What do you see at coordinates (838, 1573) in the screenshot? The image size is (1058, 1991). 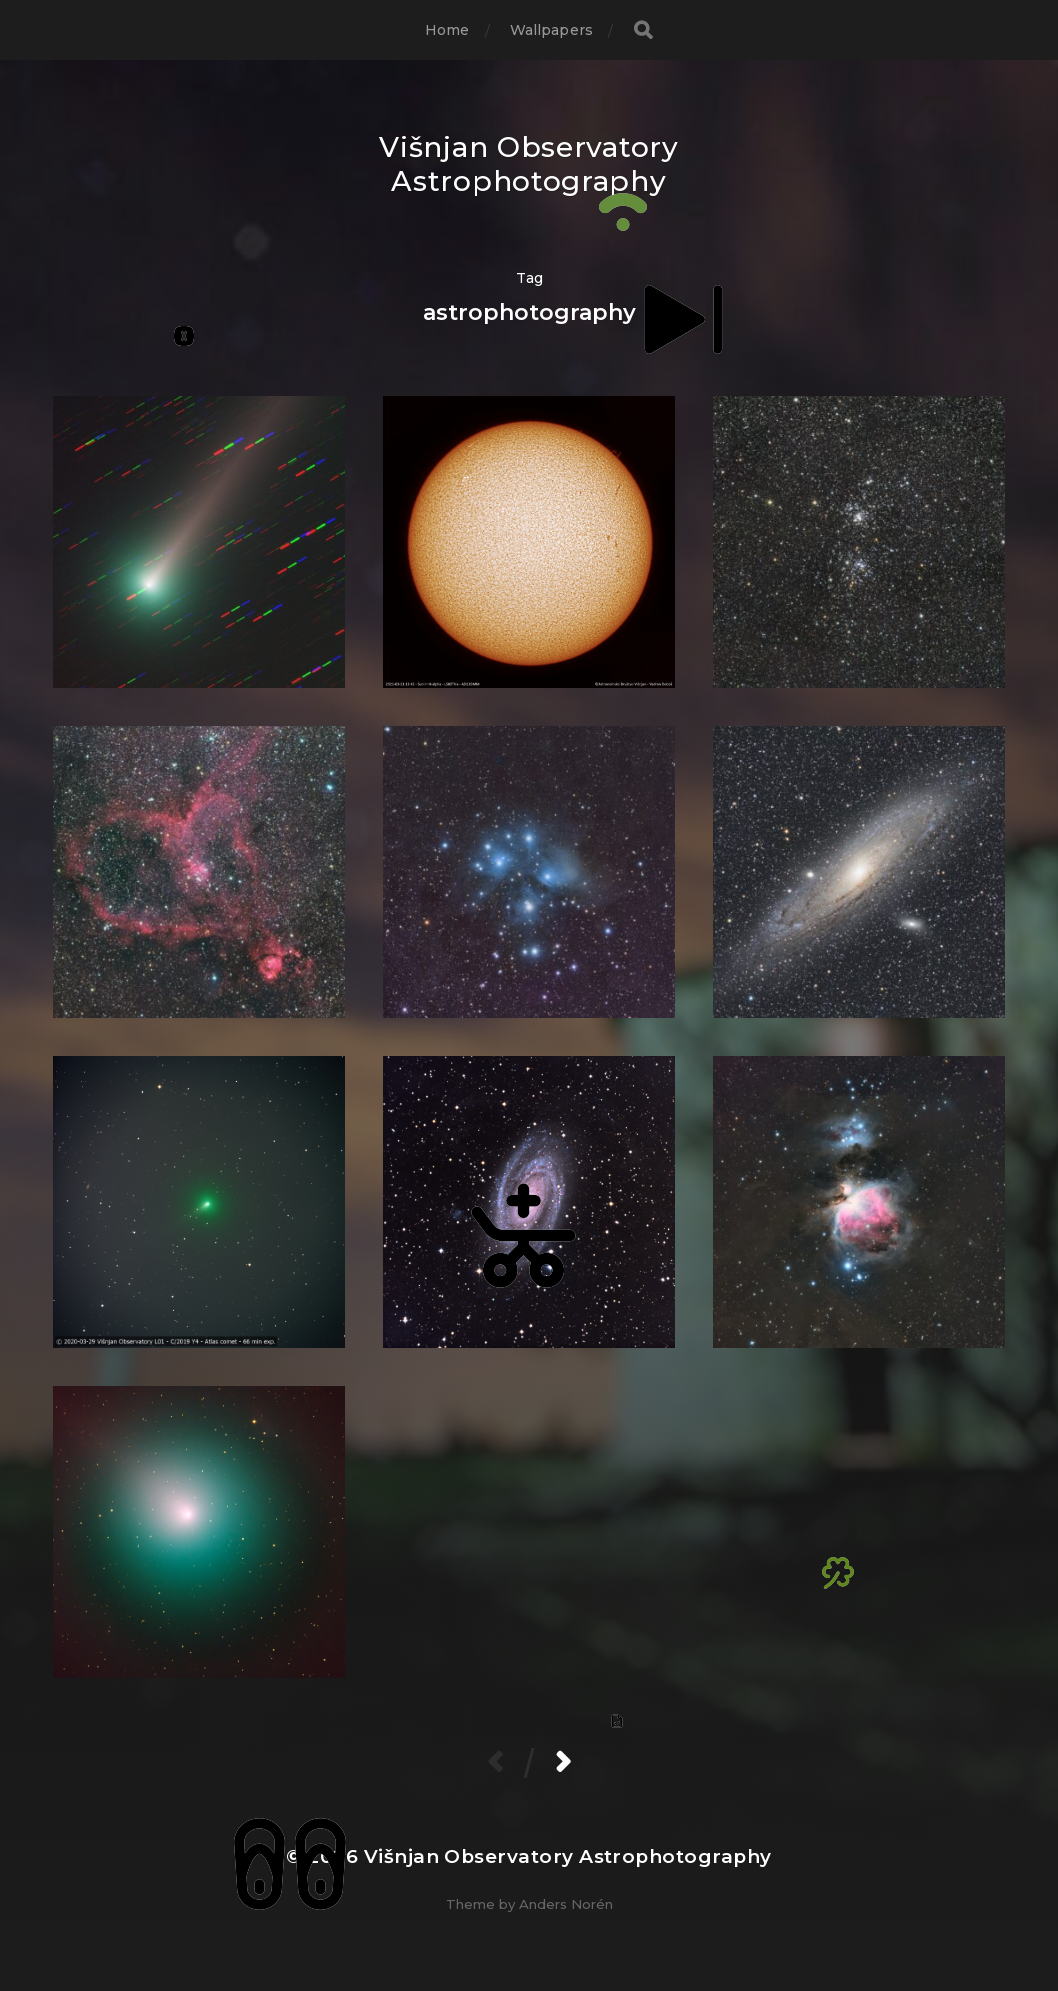 I see `indicates a michelin green star rating for sustainable restaurants` at bounding box center [838, 1573].